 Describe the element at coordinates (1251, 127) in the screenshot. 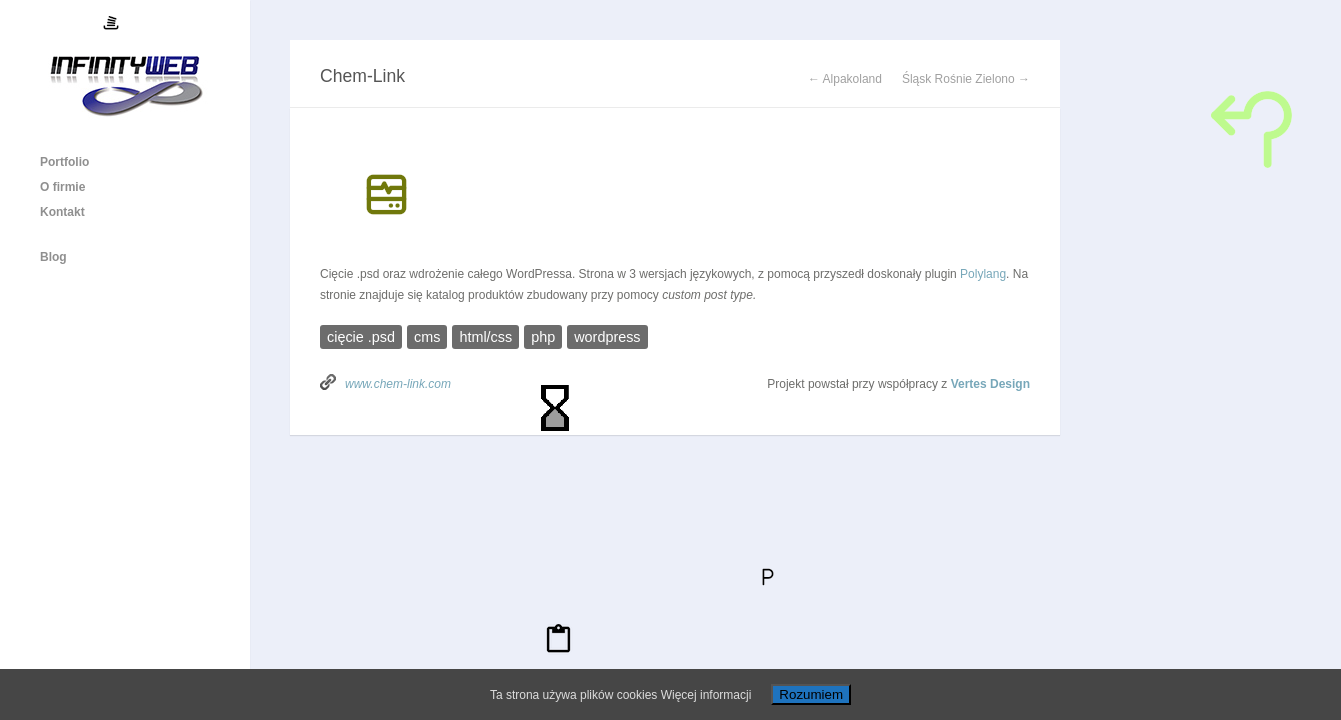

I see `take the left exit at the roundabout` at that location.